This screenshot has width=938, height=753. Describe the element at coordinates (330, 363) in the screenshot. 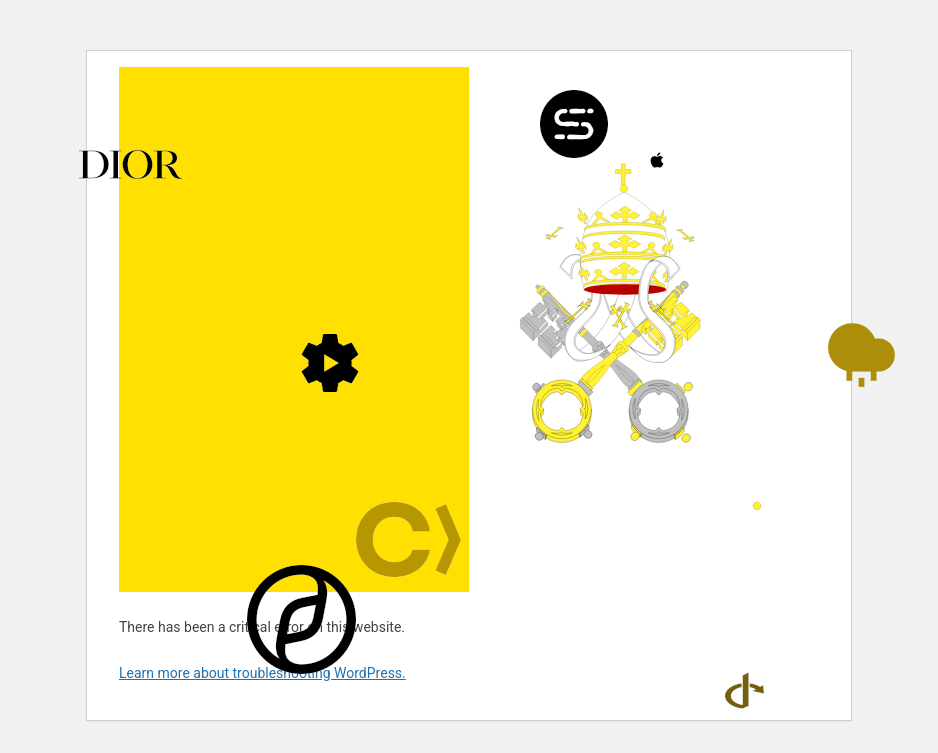

I see `open YouTube Studio app` at that location.